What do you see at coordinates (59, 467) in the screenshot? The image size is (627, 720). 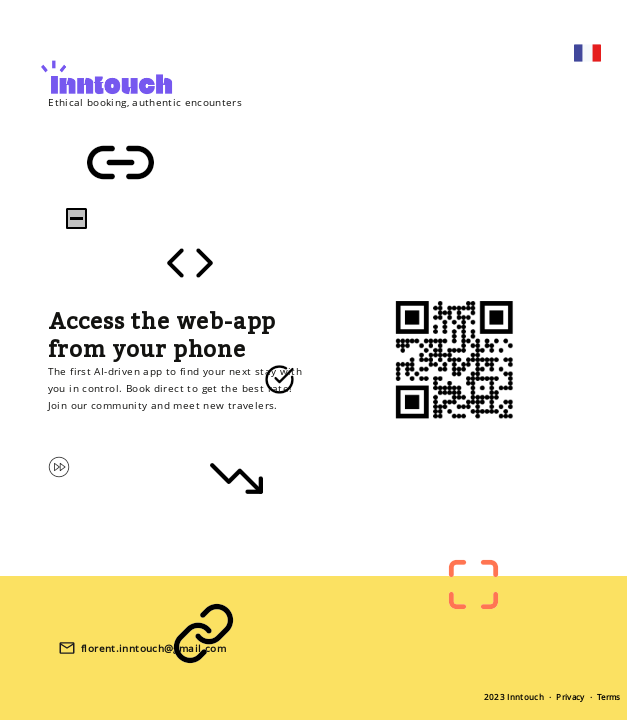 I see `skip forward in media playback` at bounding box center [59, 467].